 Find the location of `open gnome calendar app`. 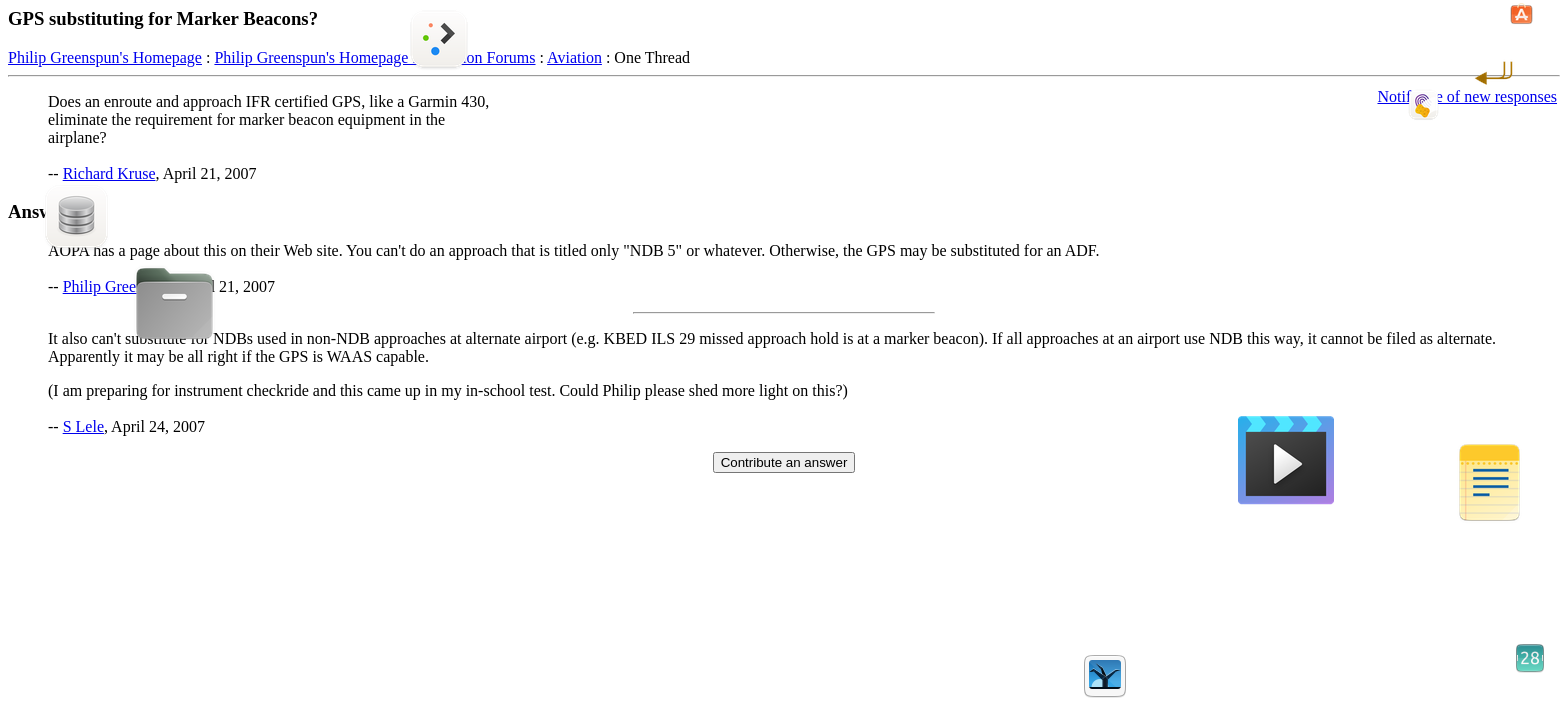

open gnome calendar app is located at coordinates (1530, 658).